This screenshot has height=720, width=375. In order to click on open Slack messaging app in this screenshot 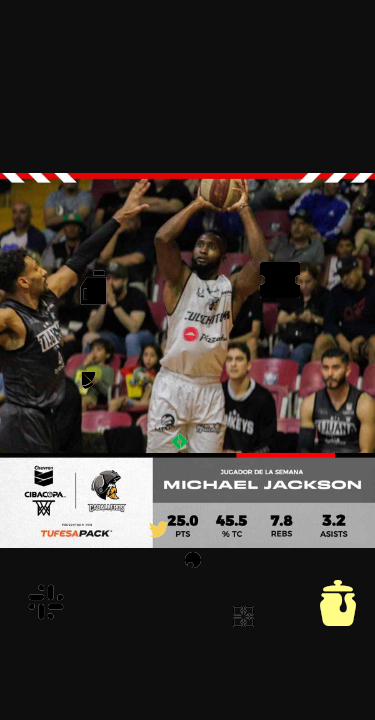, I will do `click(46, 602)`.